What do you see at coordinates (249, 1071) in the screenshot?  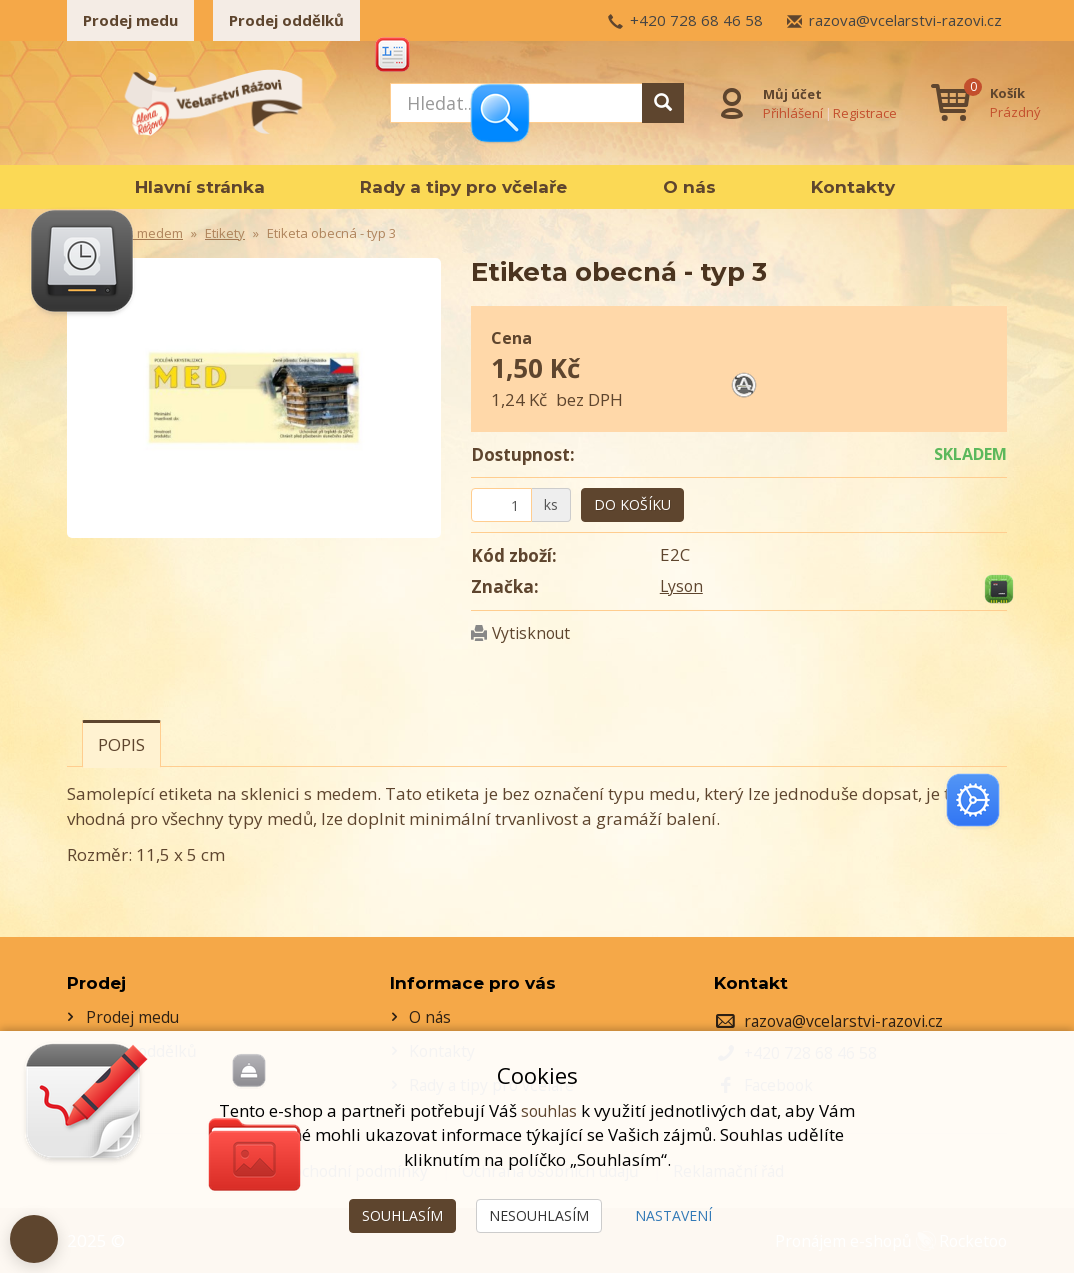 I see `access session services preferences` at bounding box center [249, 1071].